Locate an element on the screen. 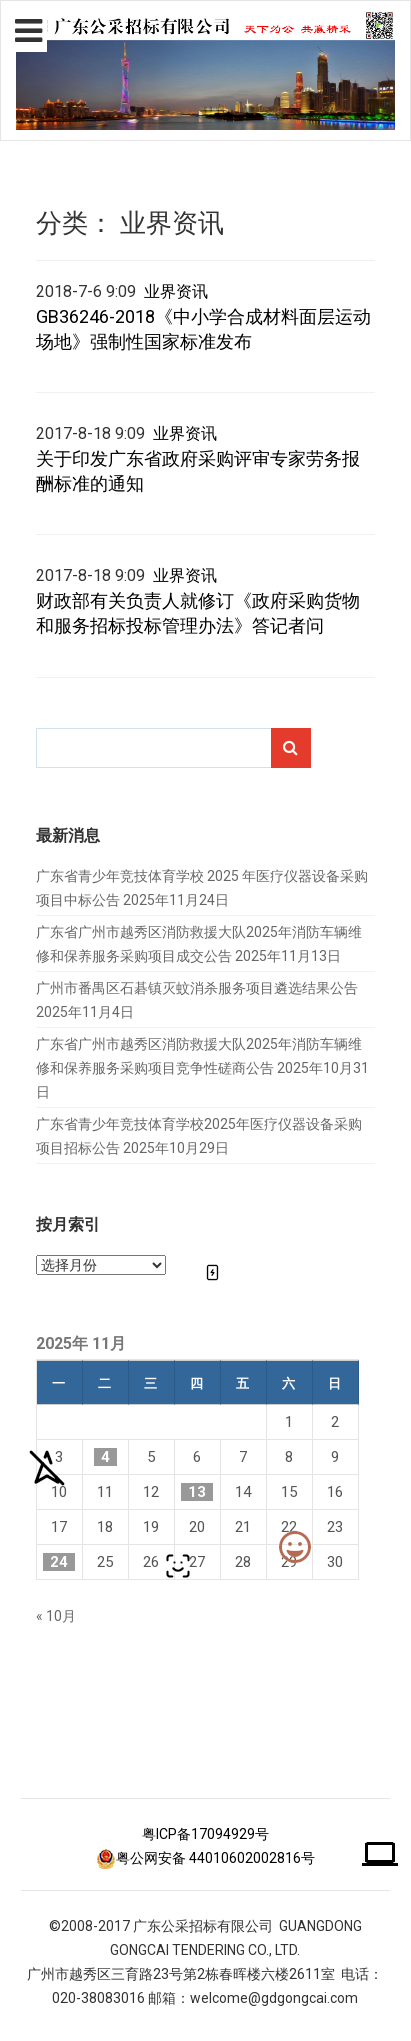 Image resolution: width=411 pixels, height=2041 pixels. add an emoji or reaction to a message is located at coordinates (295, 1547).